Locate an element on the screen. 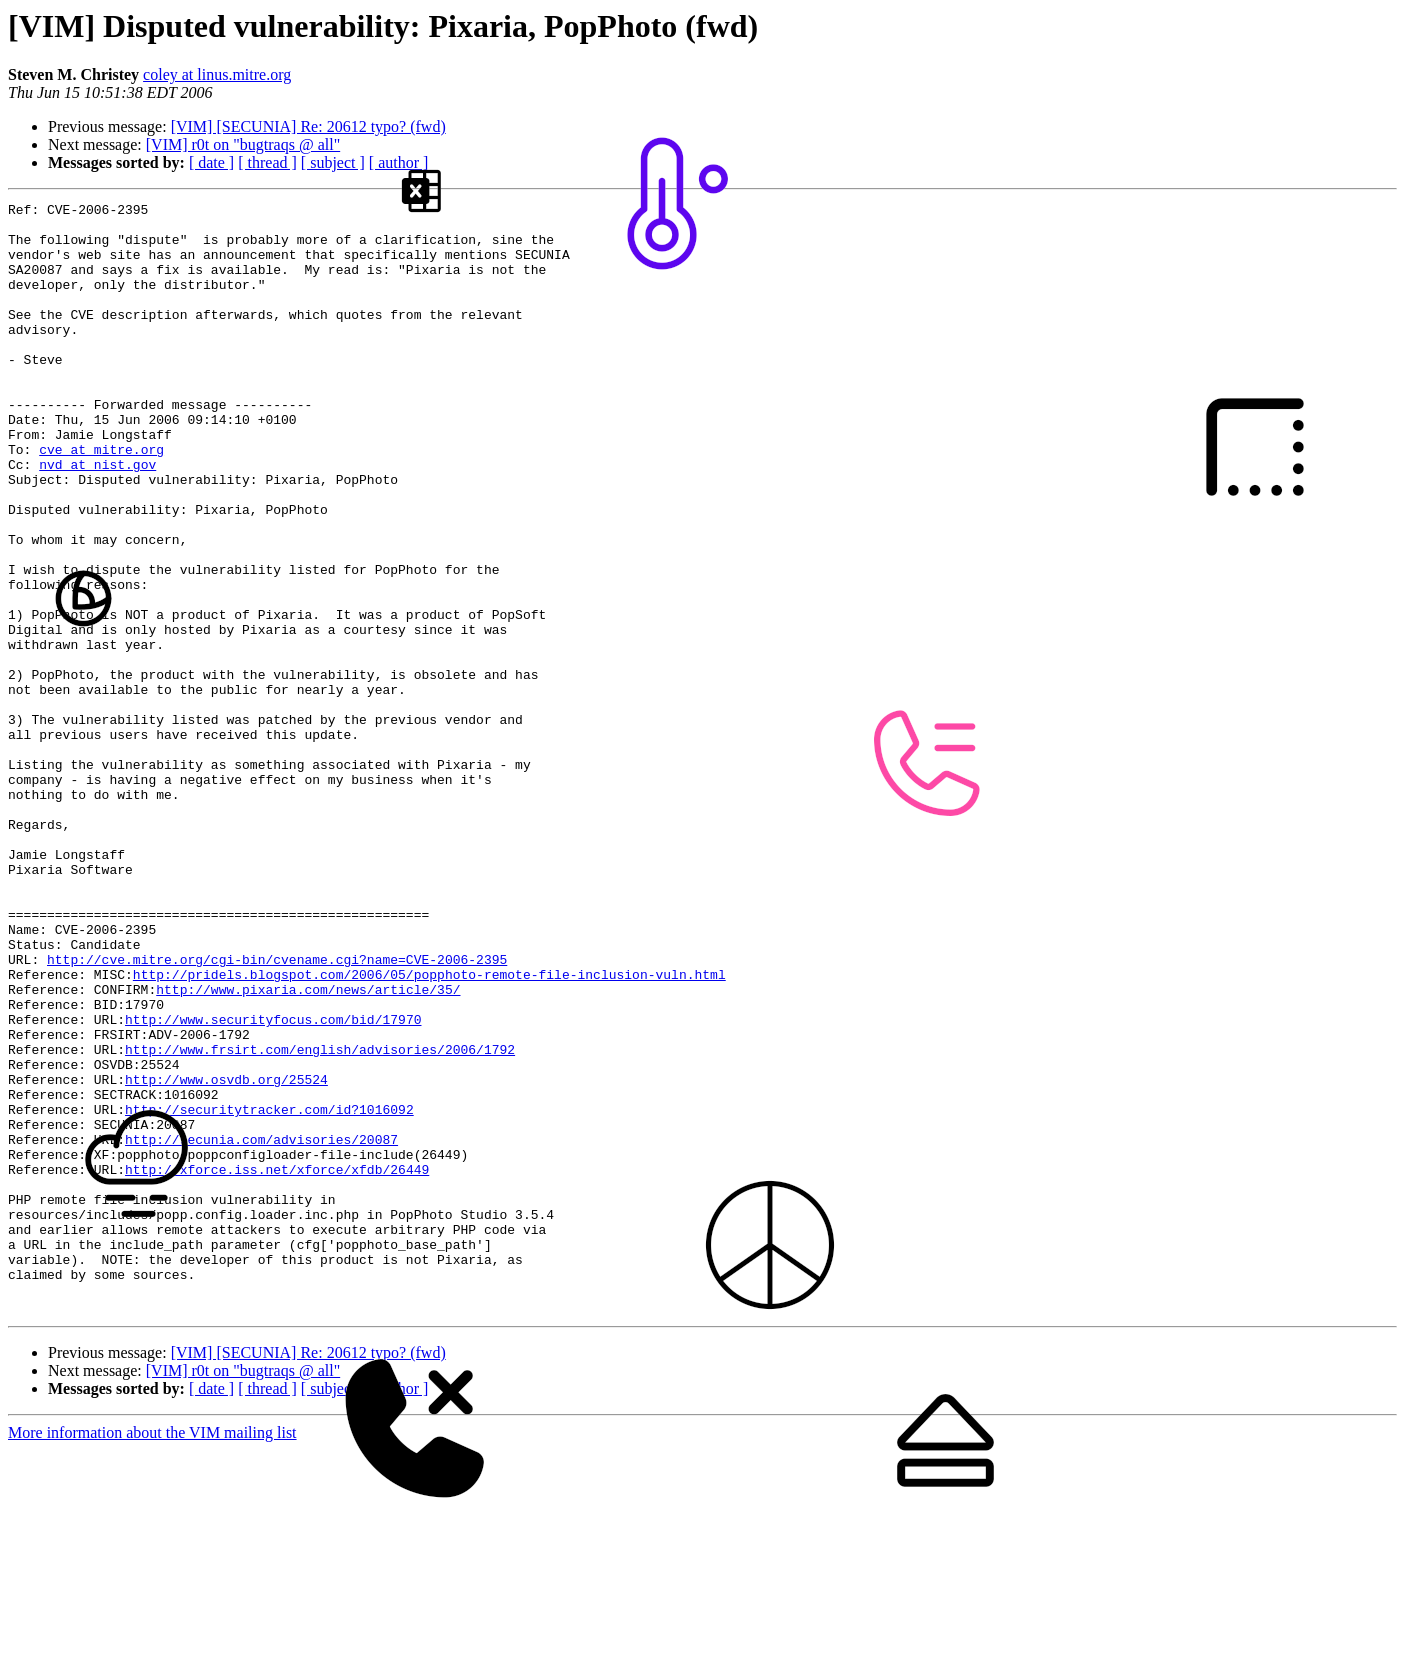 The height and width of the screenshot is (1672, 1405). indicates foggy weather conditions is located at coordinates (136, 1161).